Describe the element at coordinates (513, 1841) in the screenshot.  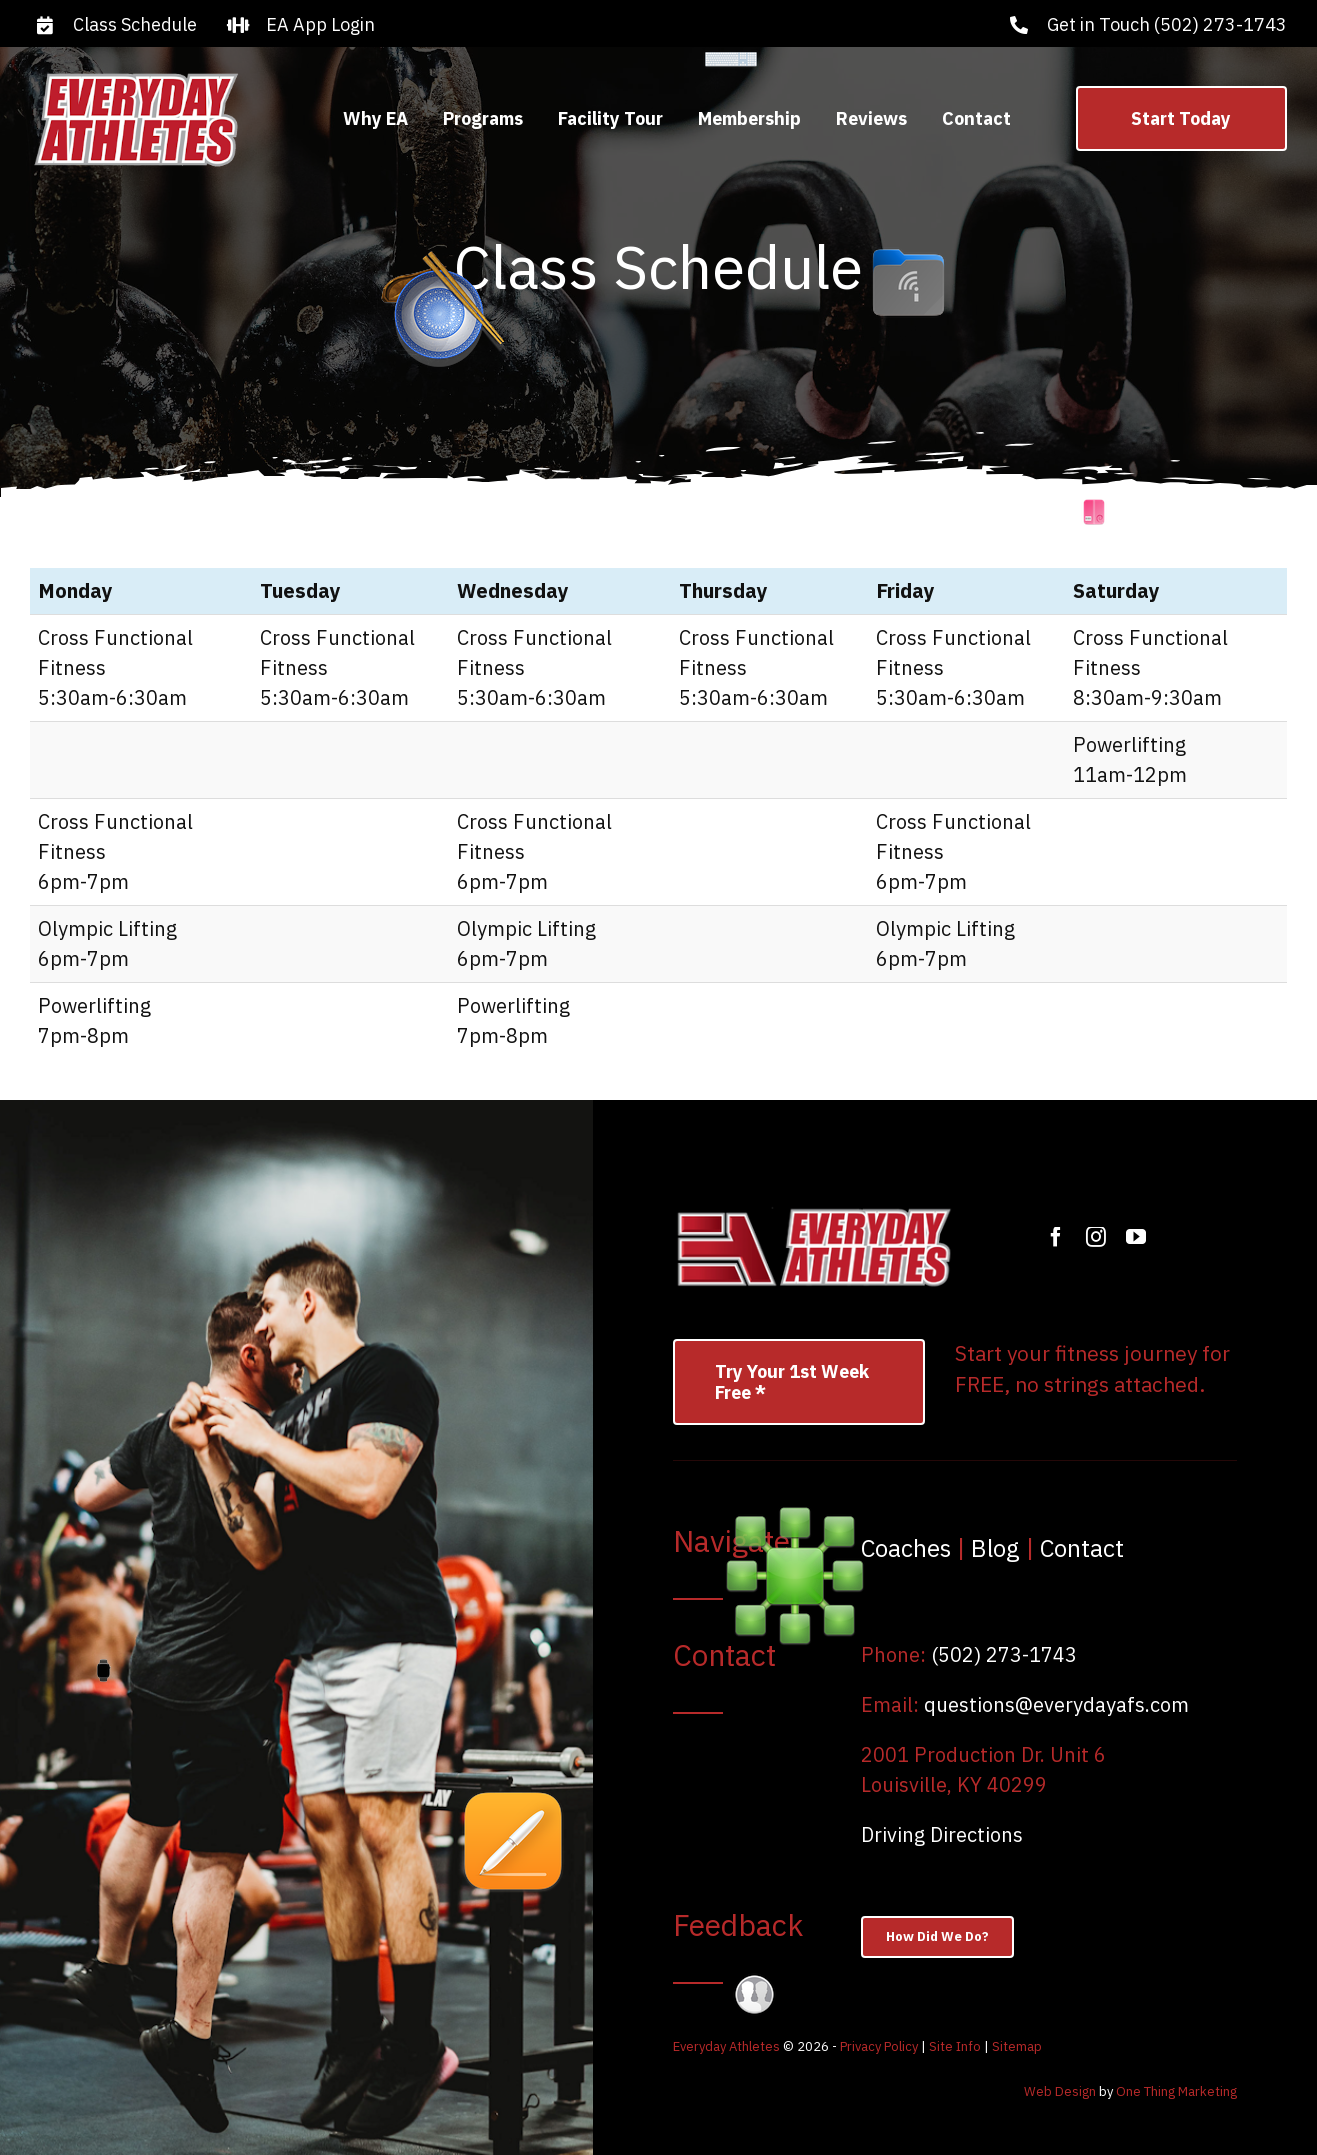
I see `open Apple Pages for document editing` at that location.